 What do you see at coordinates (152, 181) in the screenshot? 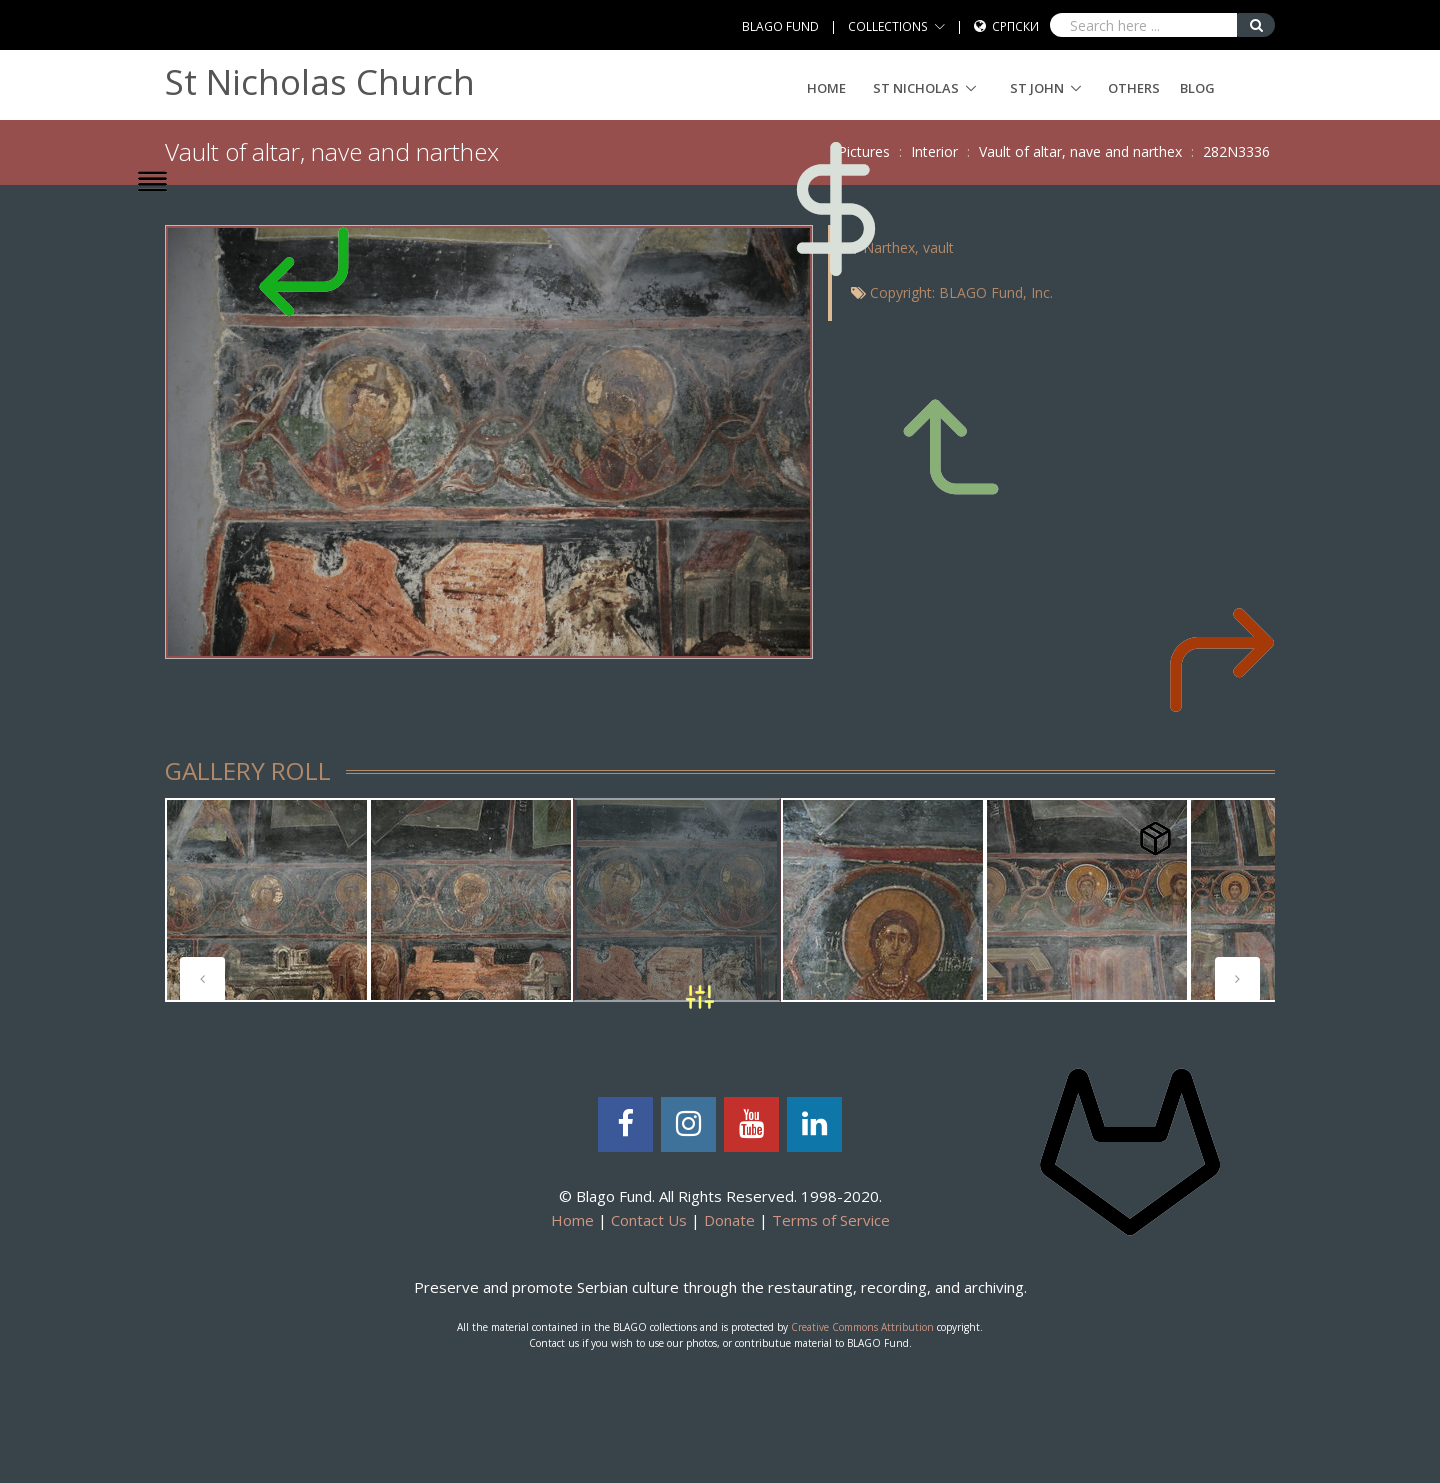
I see `justify text alignment` at bounding box center [152, 181].